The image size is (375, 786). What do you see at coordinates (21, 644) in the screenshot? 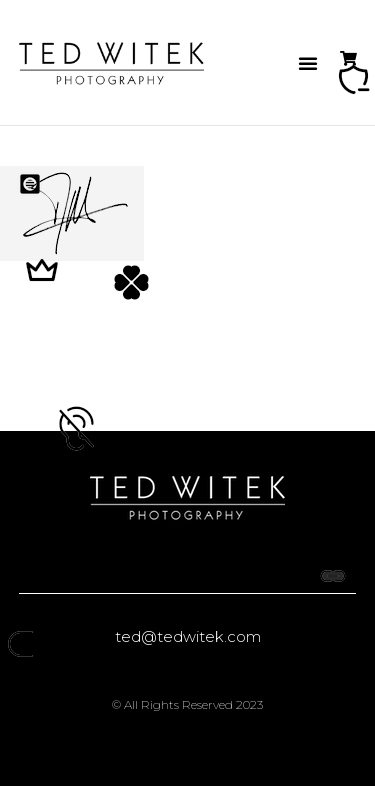
I see `indicates a proper subset relationship in mathematical notation` at bounding box center [21, 644].